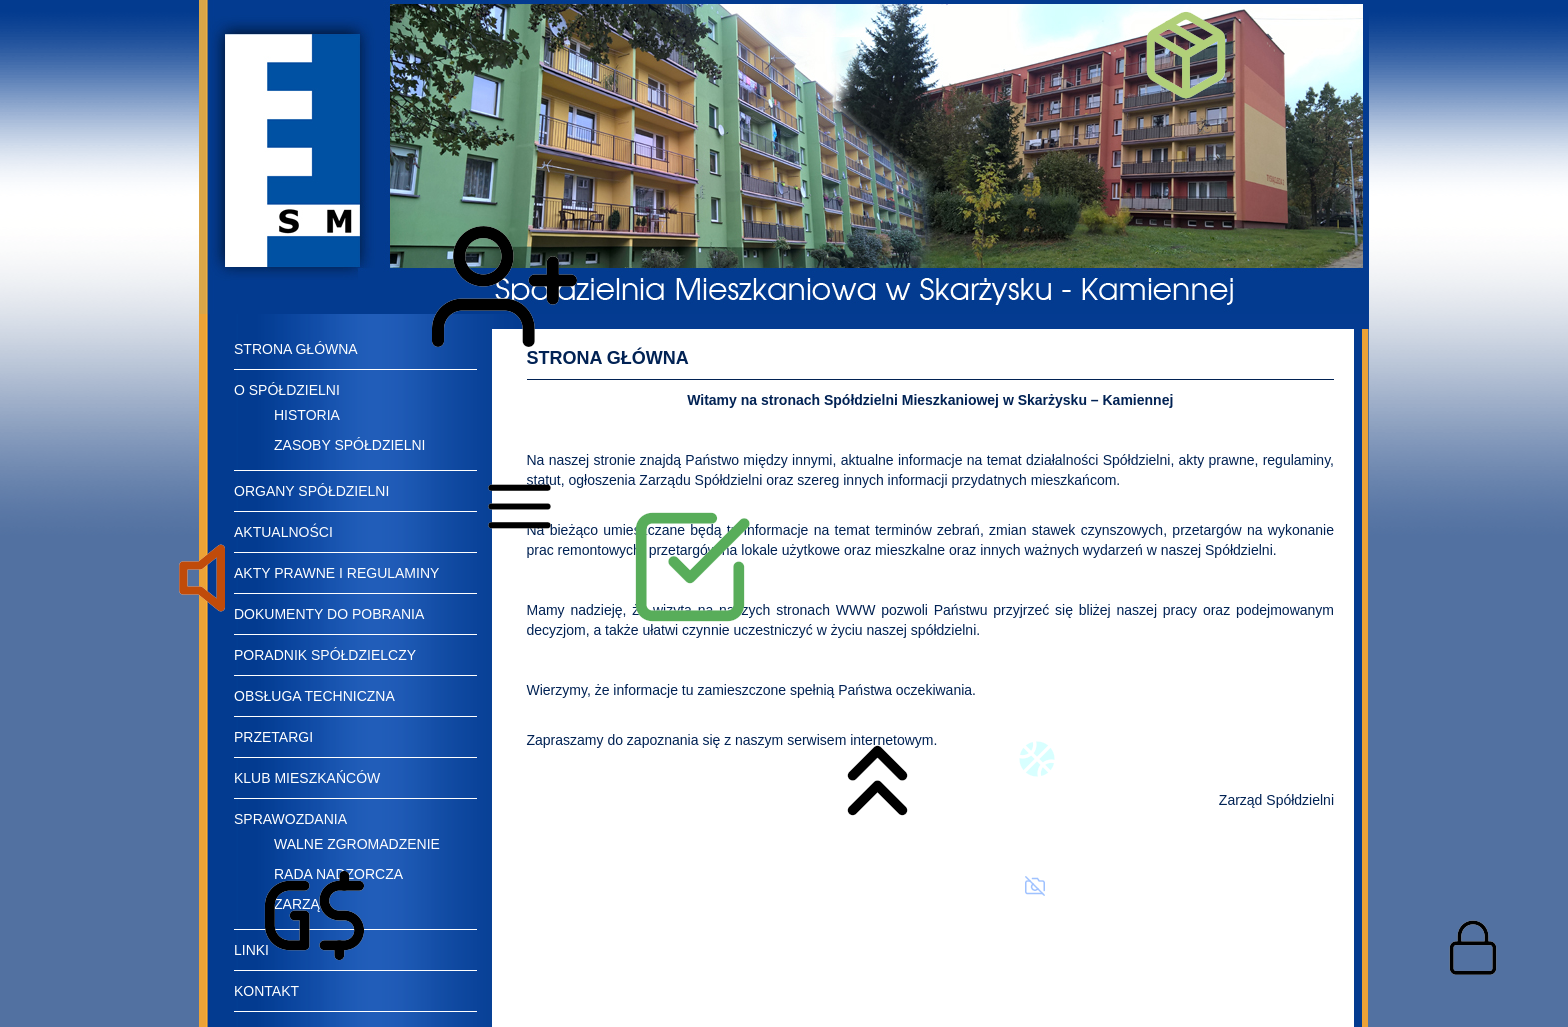  What do you see at coordinates (314, 915) in the screenshot?
I see `guyanese dollar currency symbol` at bounding box center [314, 915].